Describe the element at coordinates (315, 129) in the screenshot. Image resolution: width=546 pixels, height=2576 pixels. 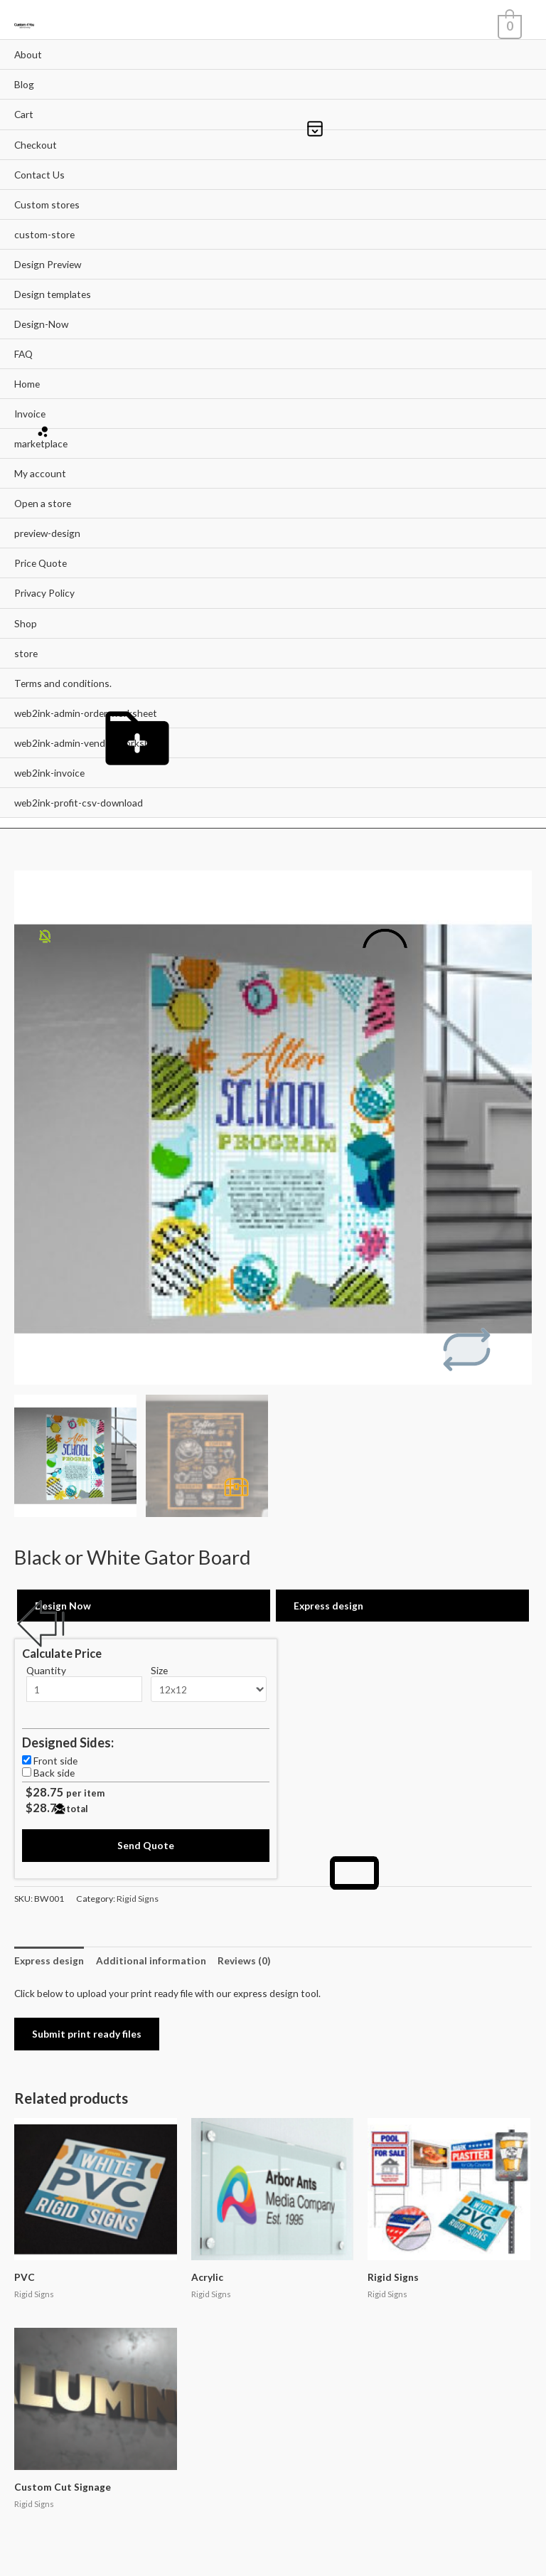
I see `collapse the top panel` at that location.